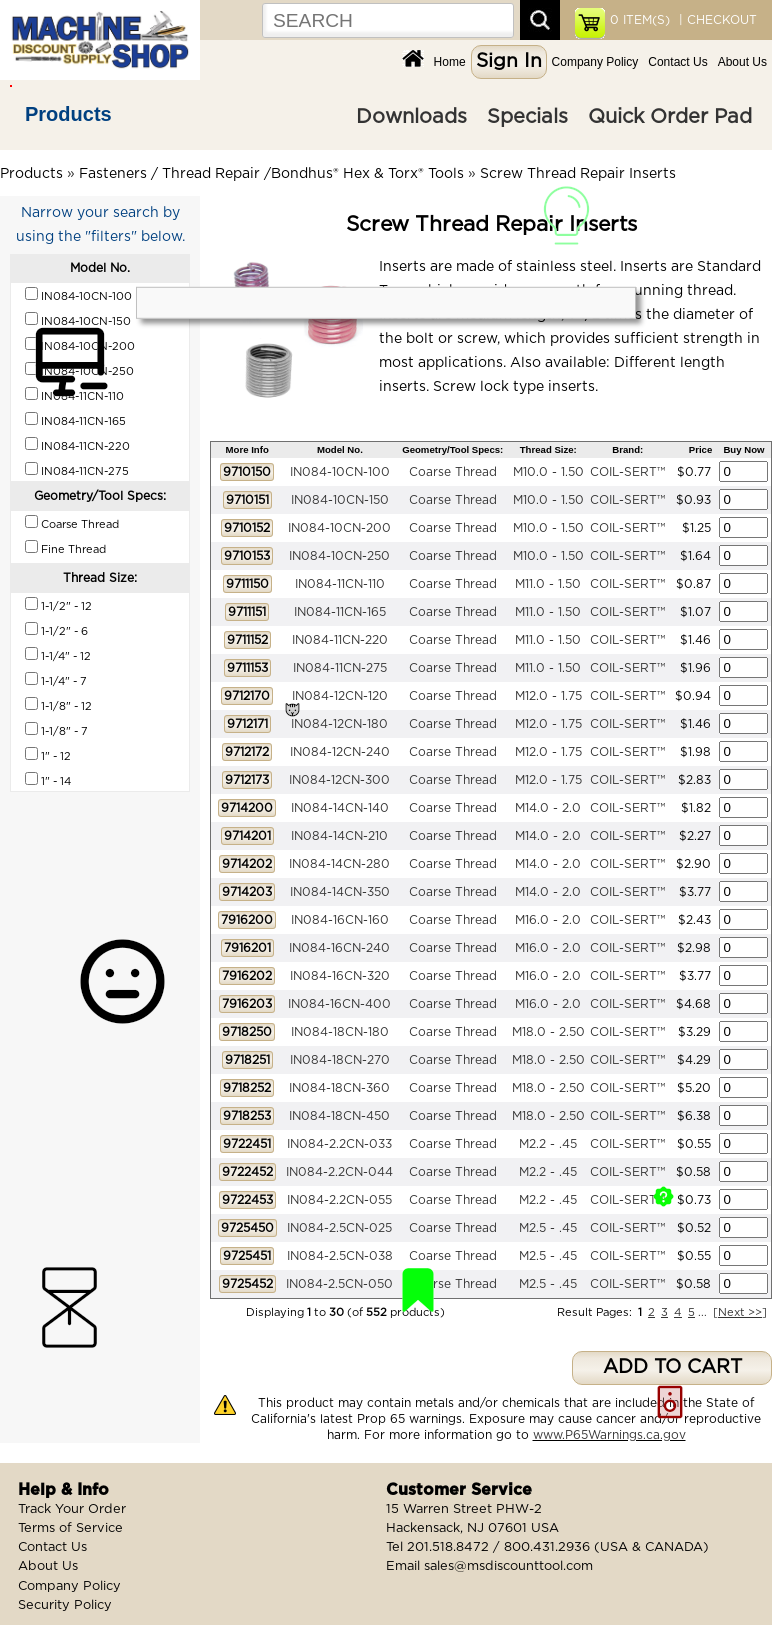 Image resolution: width=772 pixels, height=1649 pixels. I want to click on remove a desktop device from your account, so click(70, 362).